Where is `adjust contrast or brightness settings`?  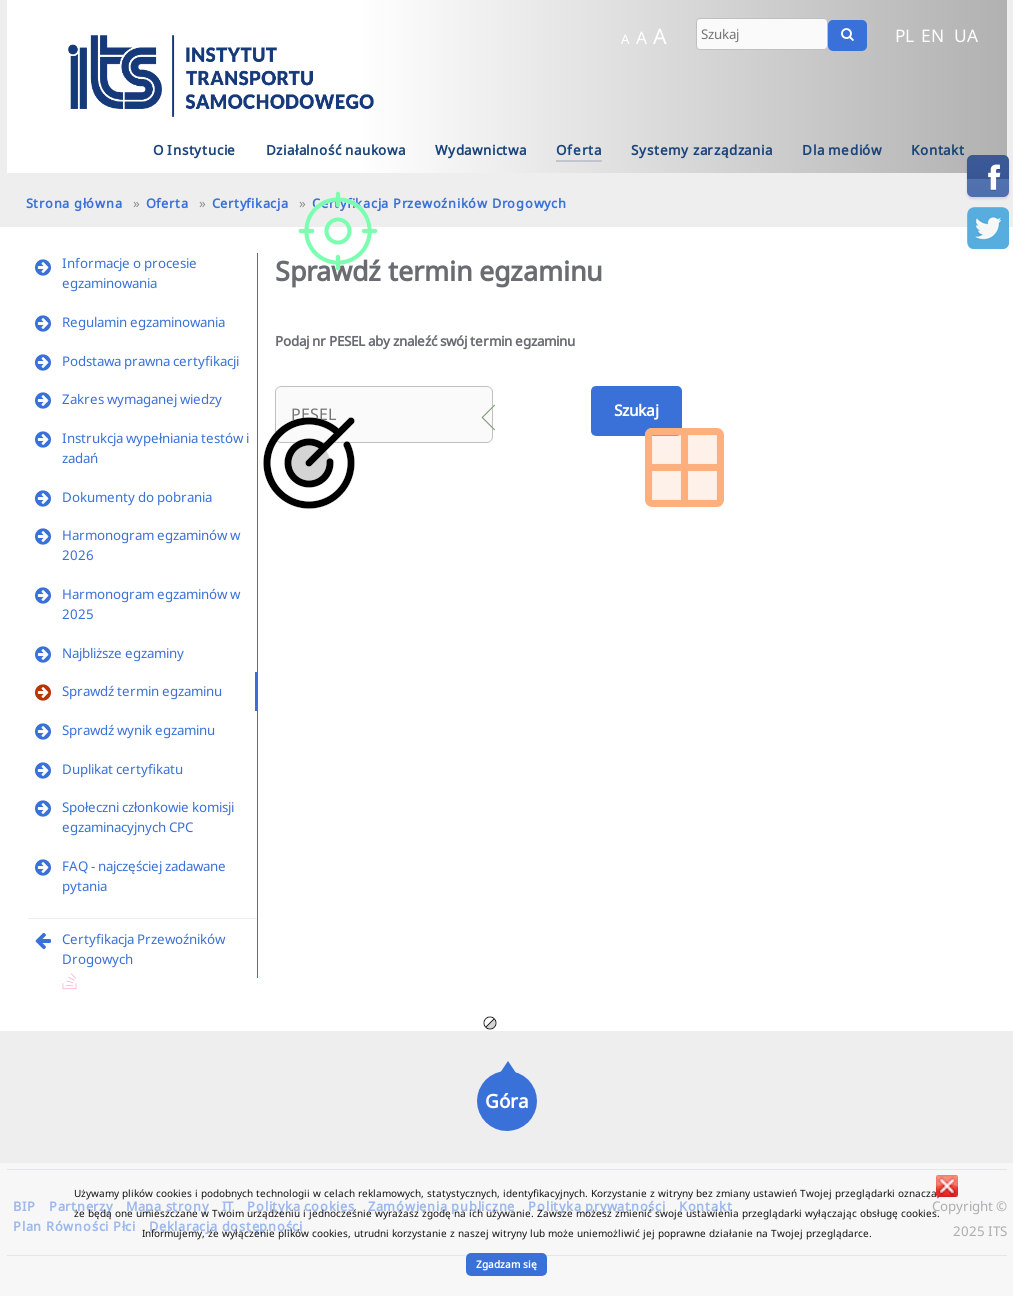 adjust contrast or brightness settings is located at coordinates (490, 1023).